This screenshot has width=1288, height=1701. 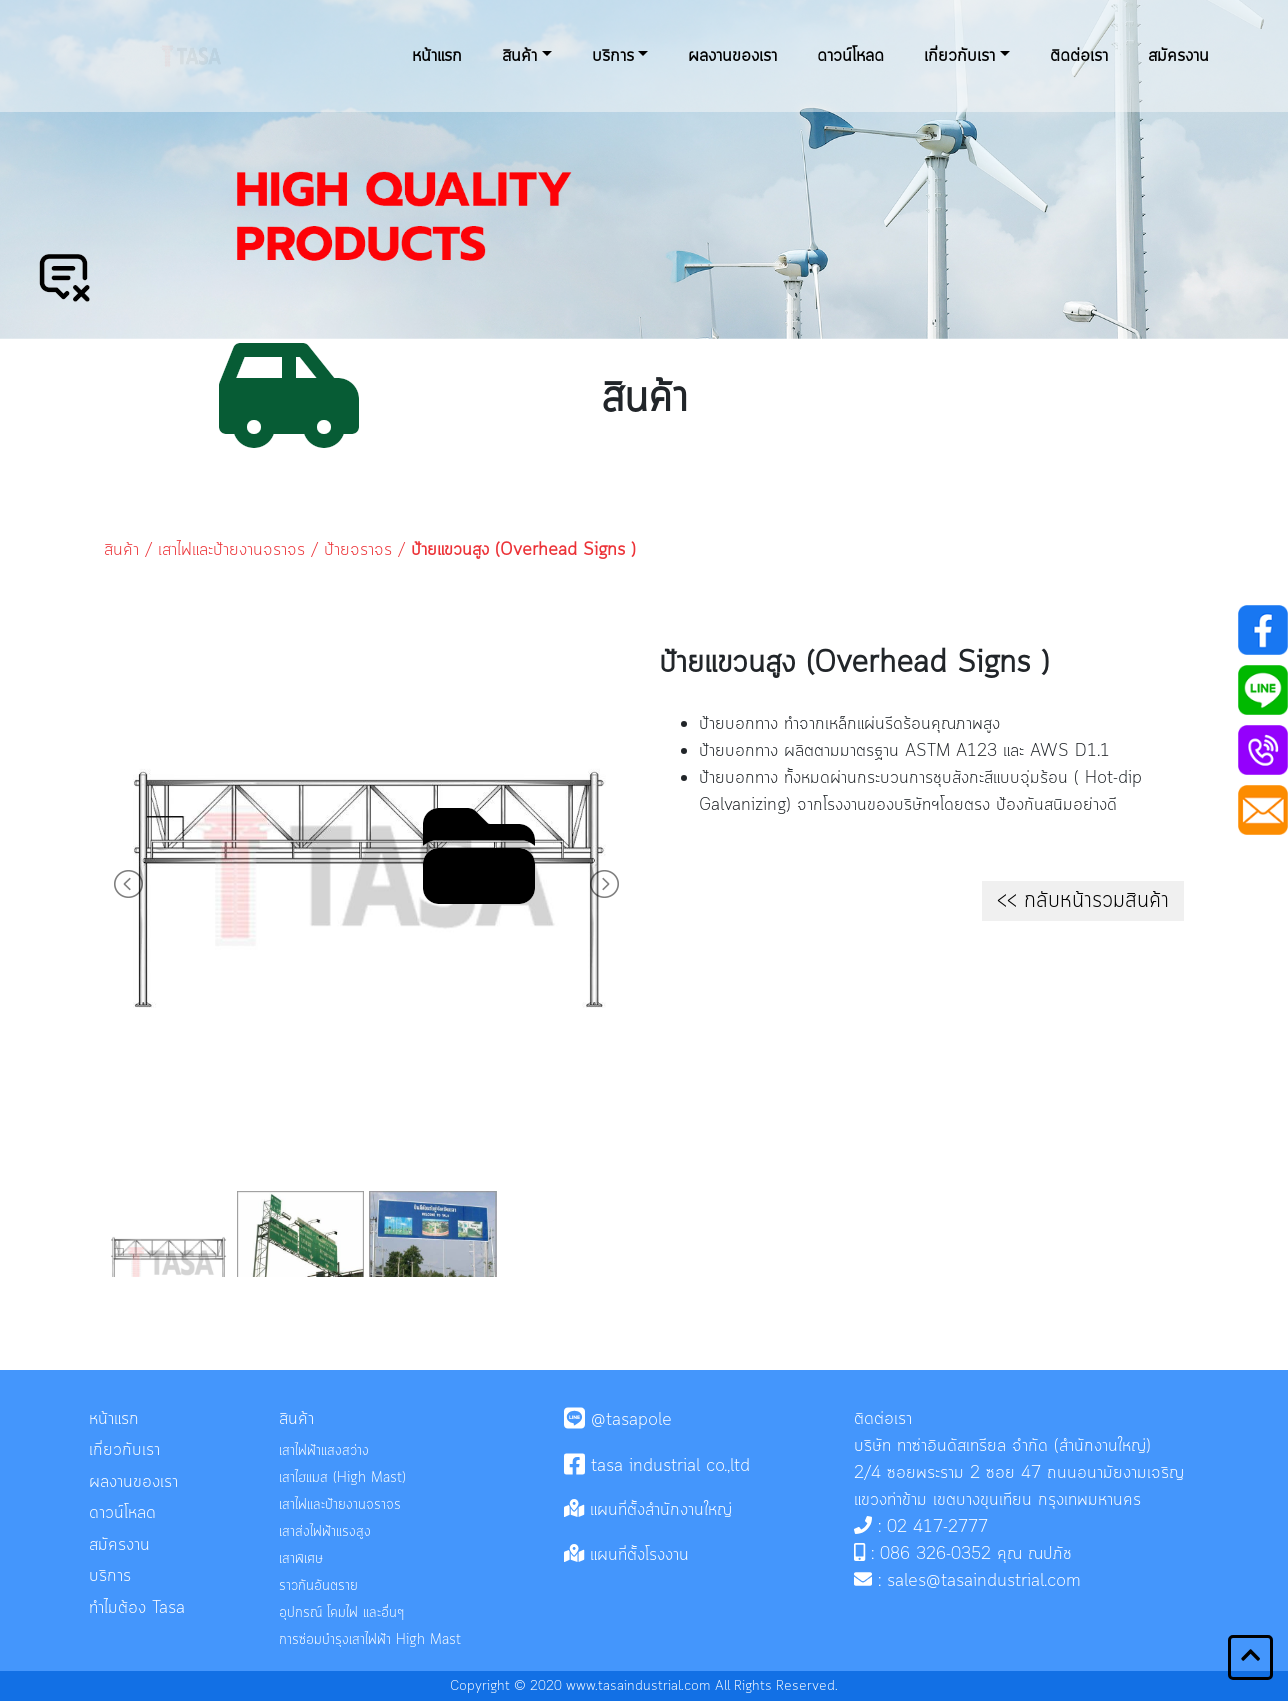 What do you see at coordinates (479, 856) in the screenshot?
I see `open folder to view files` at bounding box center [479, 856].